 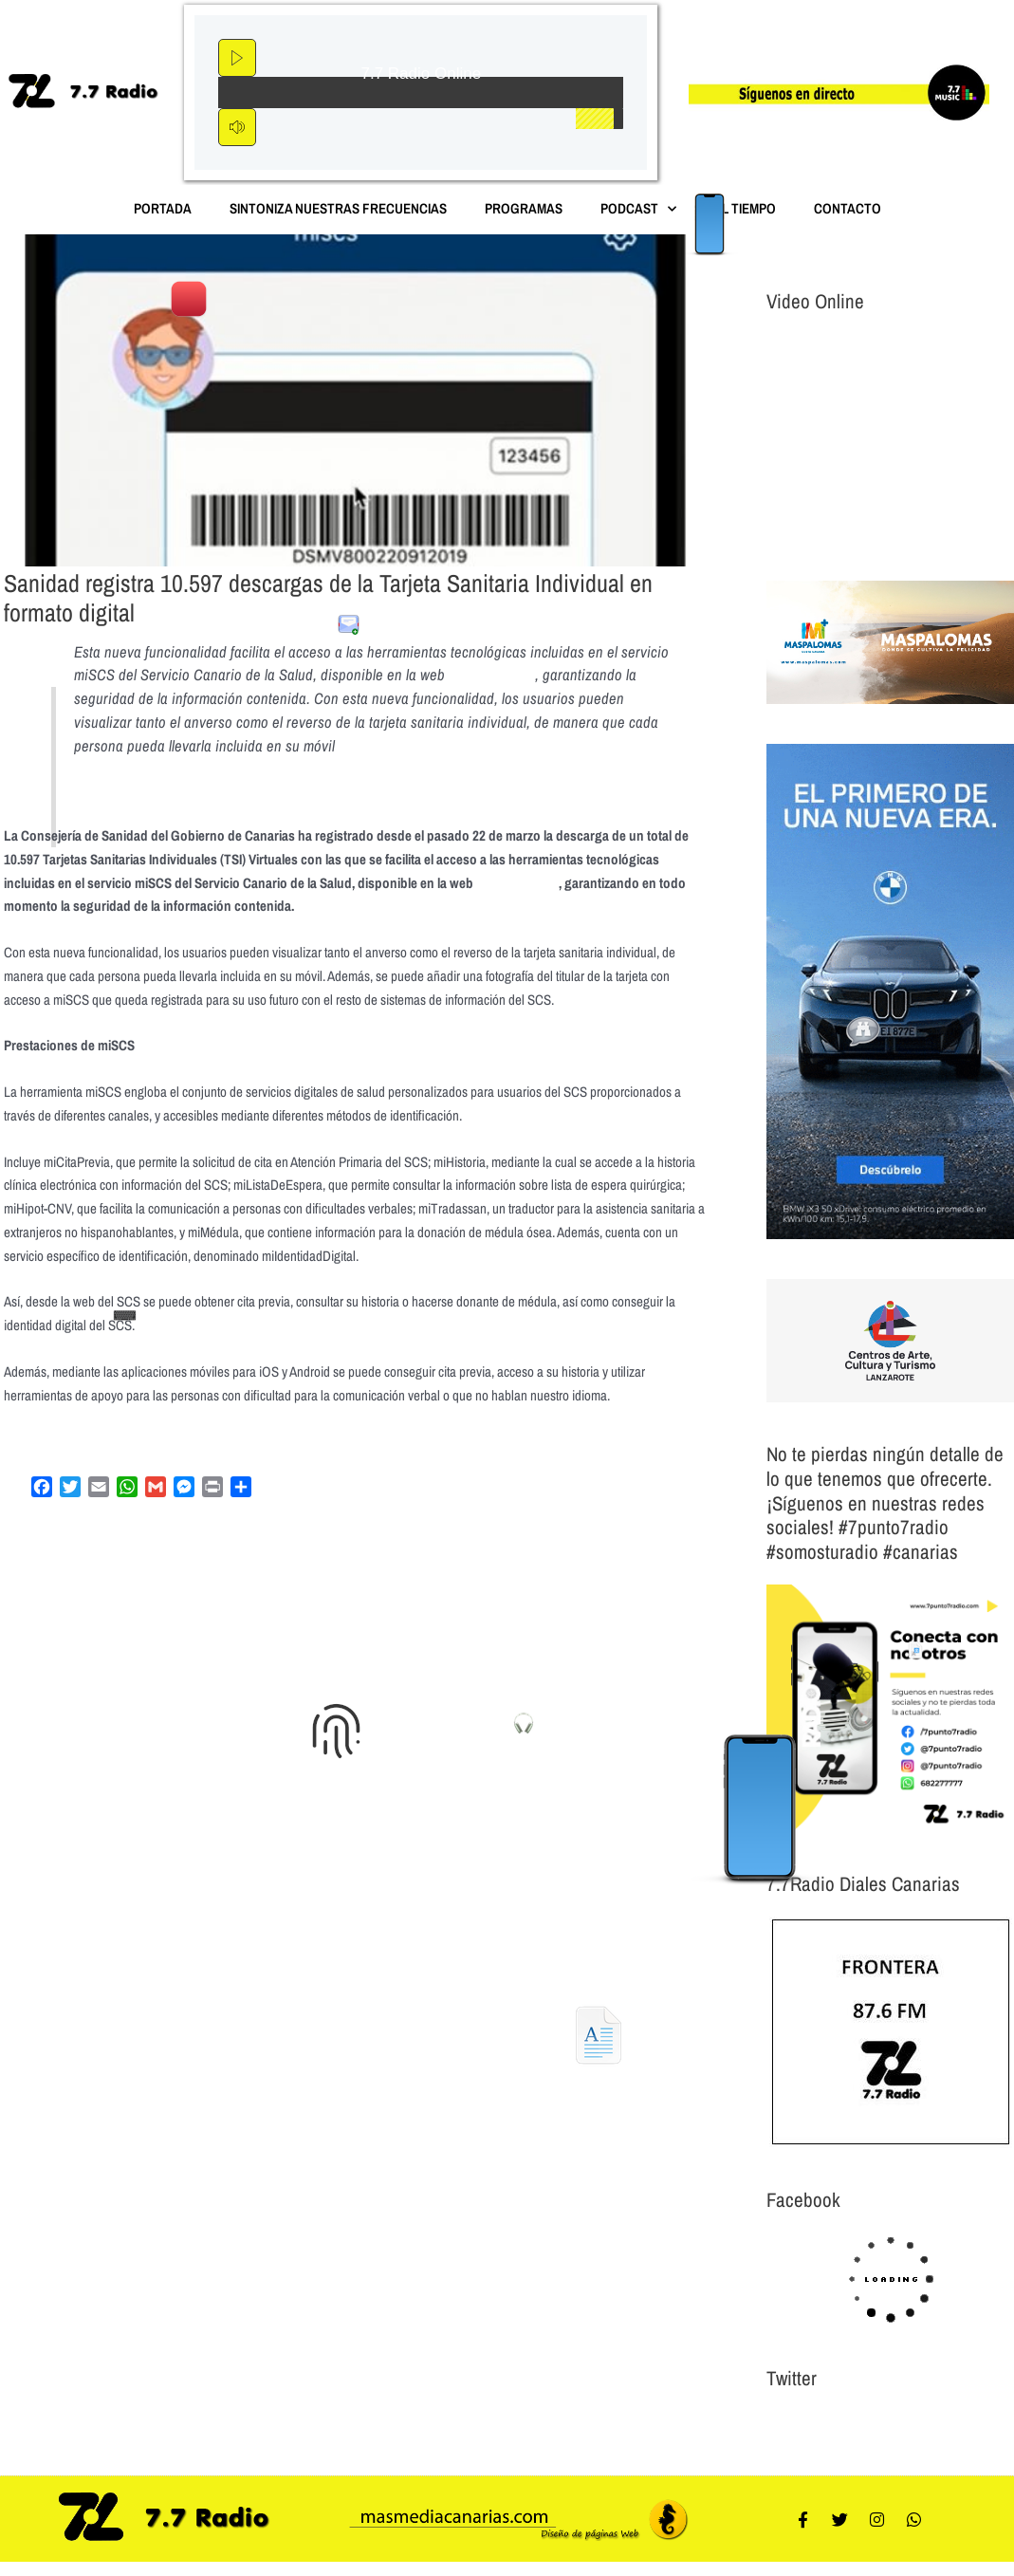 I want to click on receive a message from a remote desktop administrator, so click(x=863, y=1034).